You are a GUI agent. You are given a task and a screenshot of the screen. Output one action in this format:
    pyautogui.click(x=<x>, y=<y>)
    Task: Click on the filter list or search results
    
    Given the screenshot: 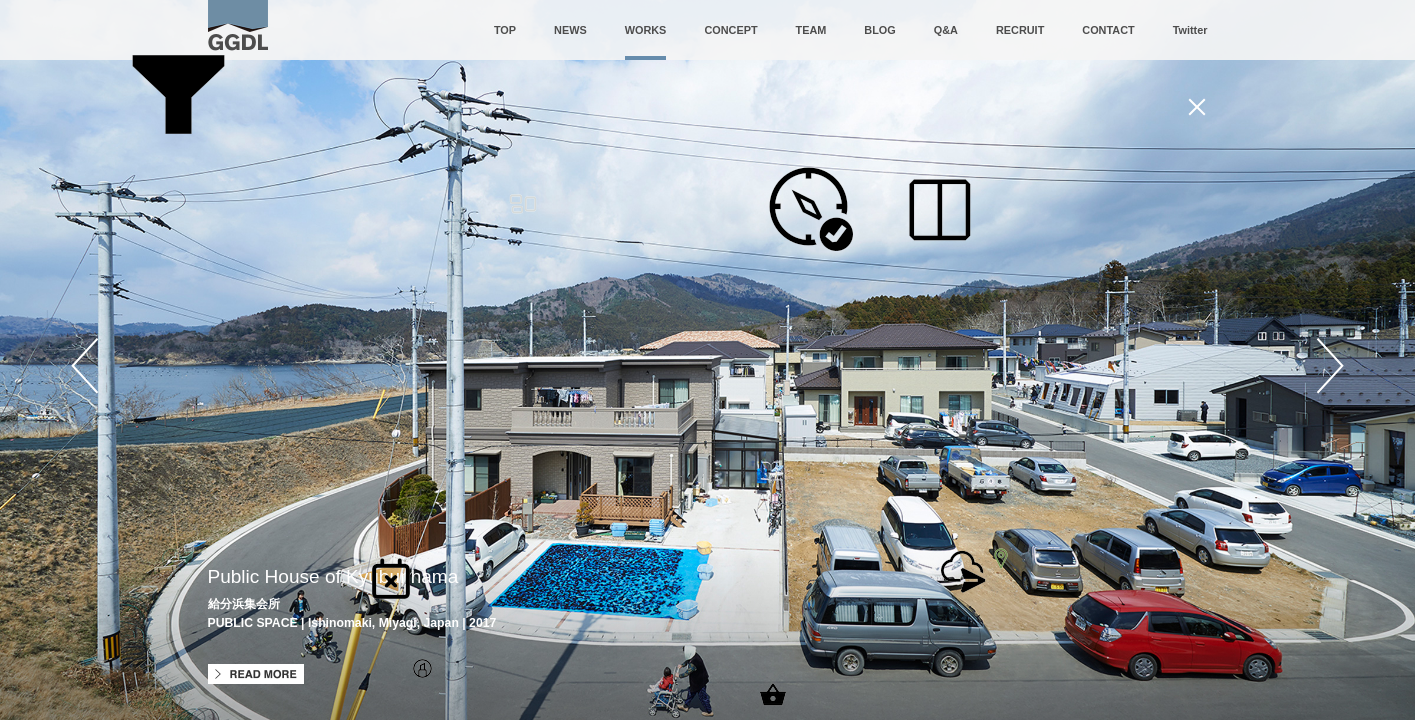 What is the action you would take?
    pyautogui.click(x=178, y=94)
    